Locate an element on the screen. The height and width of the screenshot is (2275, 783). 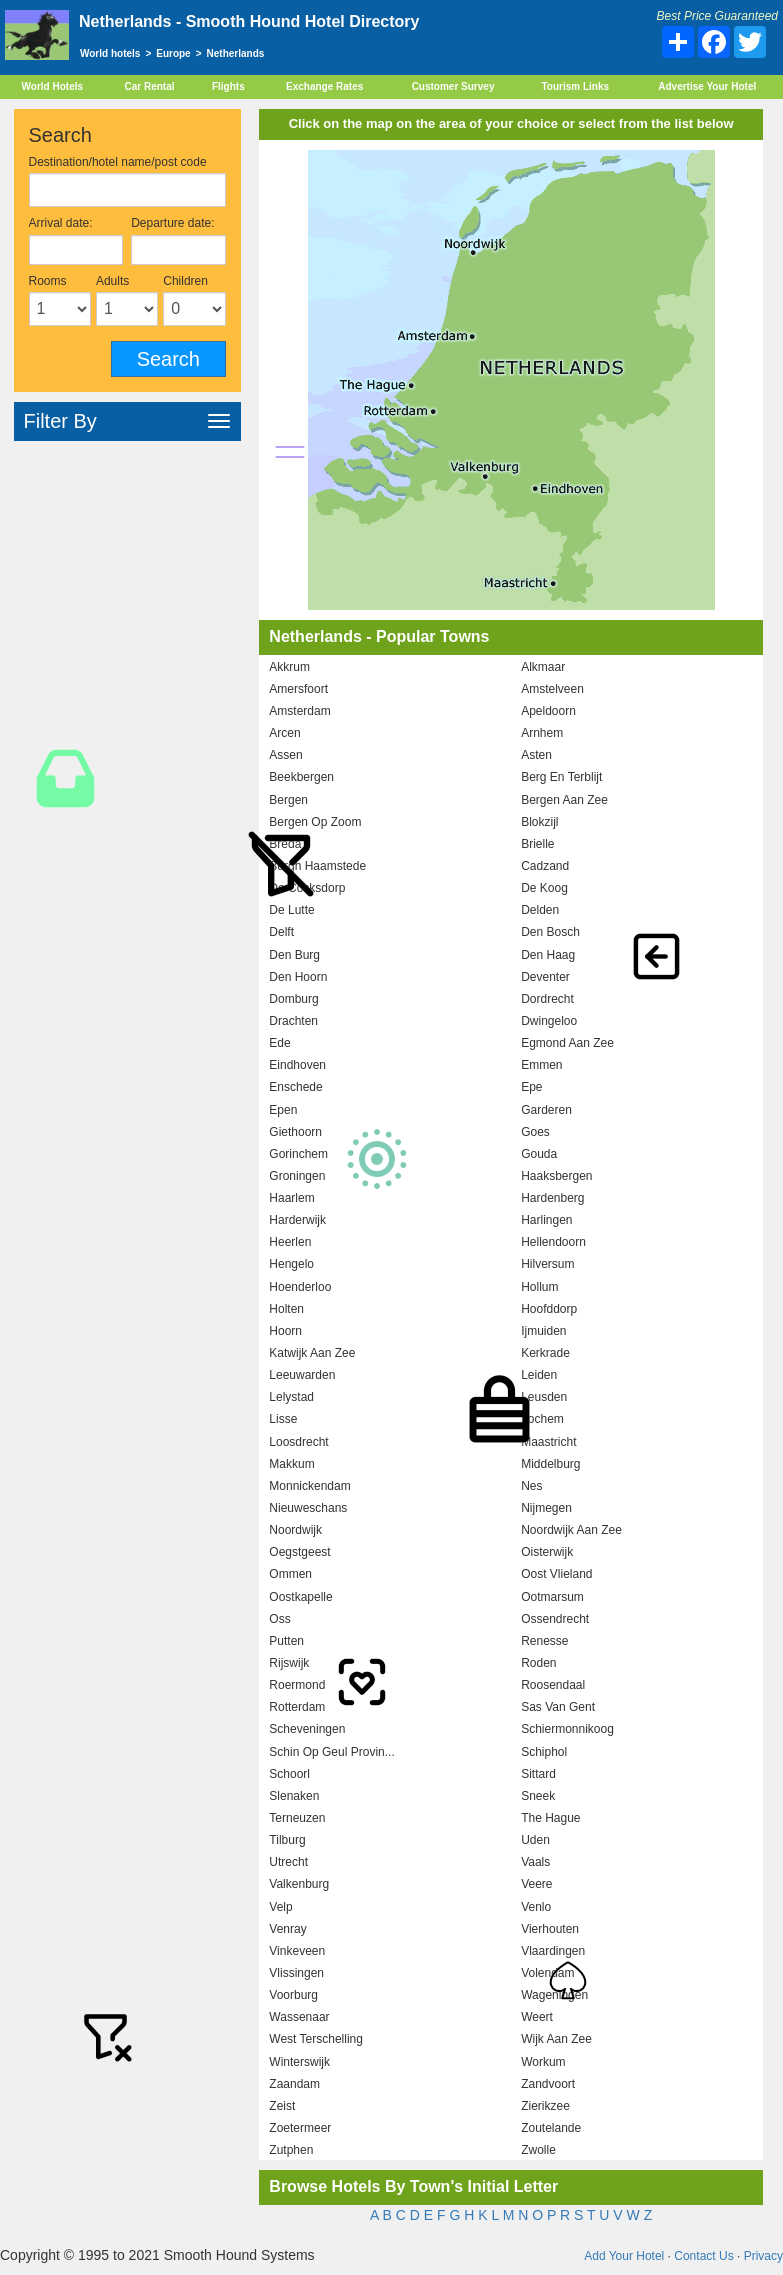
clear all active filters is located at coordinates (281, 864).